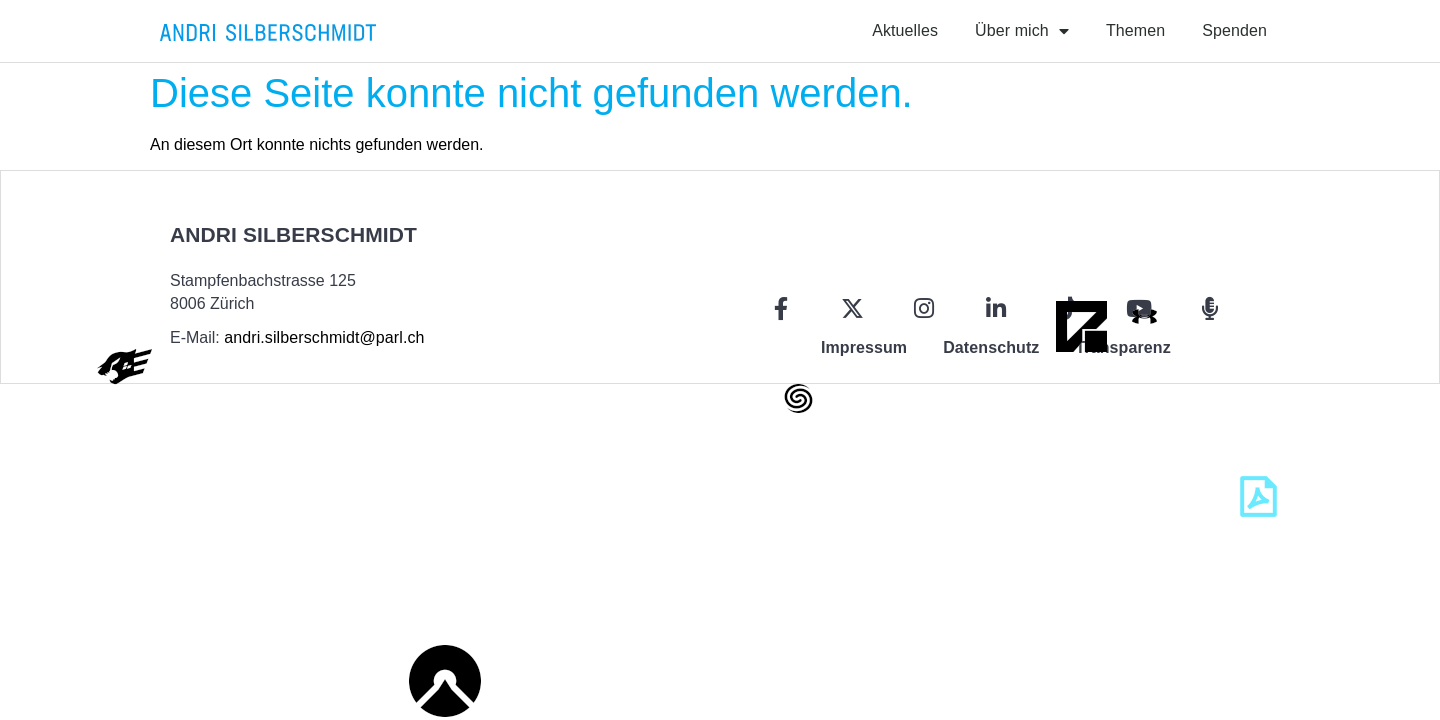  Describe the element at coordinates (445, 681) in the screenshot. I see `open the komoot app` at that location.